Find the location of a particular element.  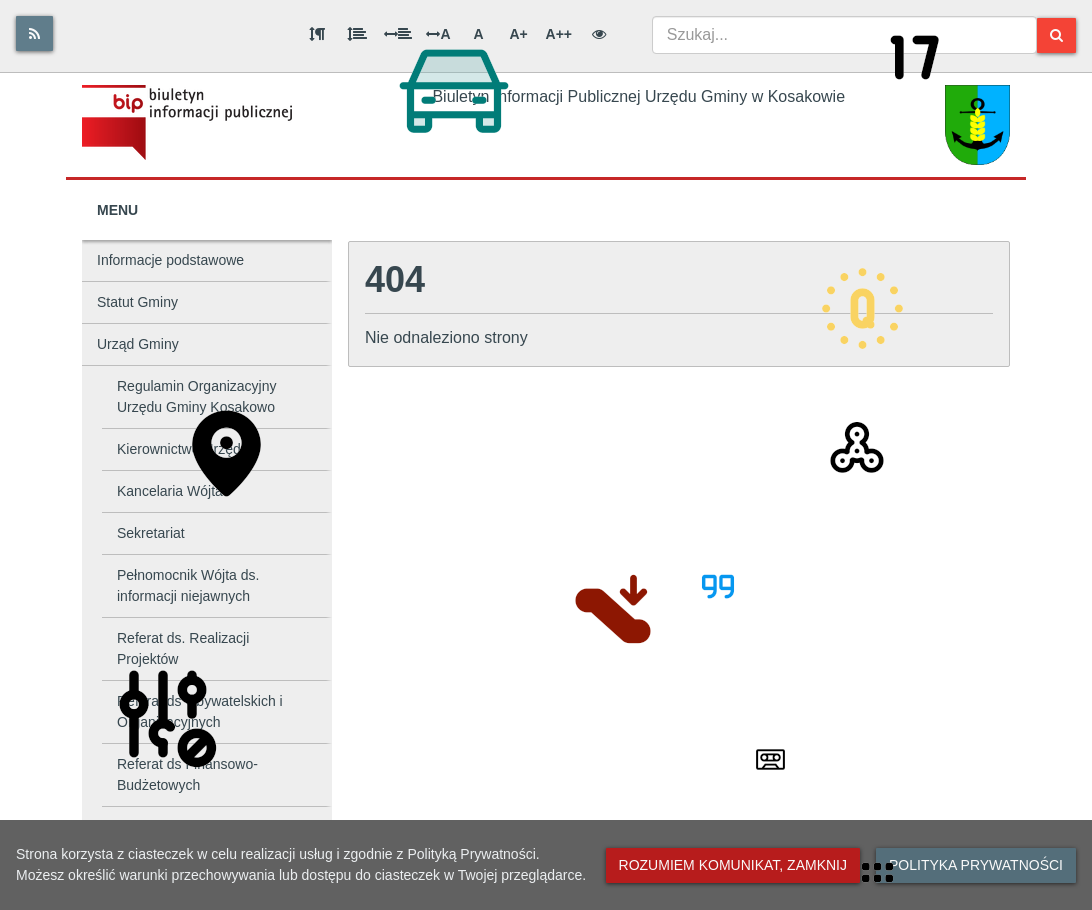

indicates item number 17 in a list or sequence is located at coordinates (912, 57).